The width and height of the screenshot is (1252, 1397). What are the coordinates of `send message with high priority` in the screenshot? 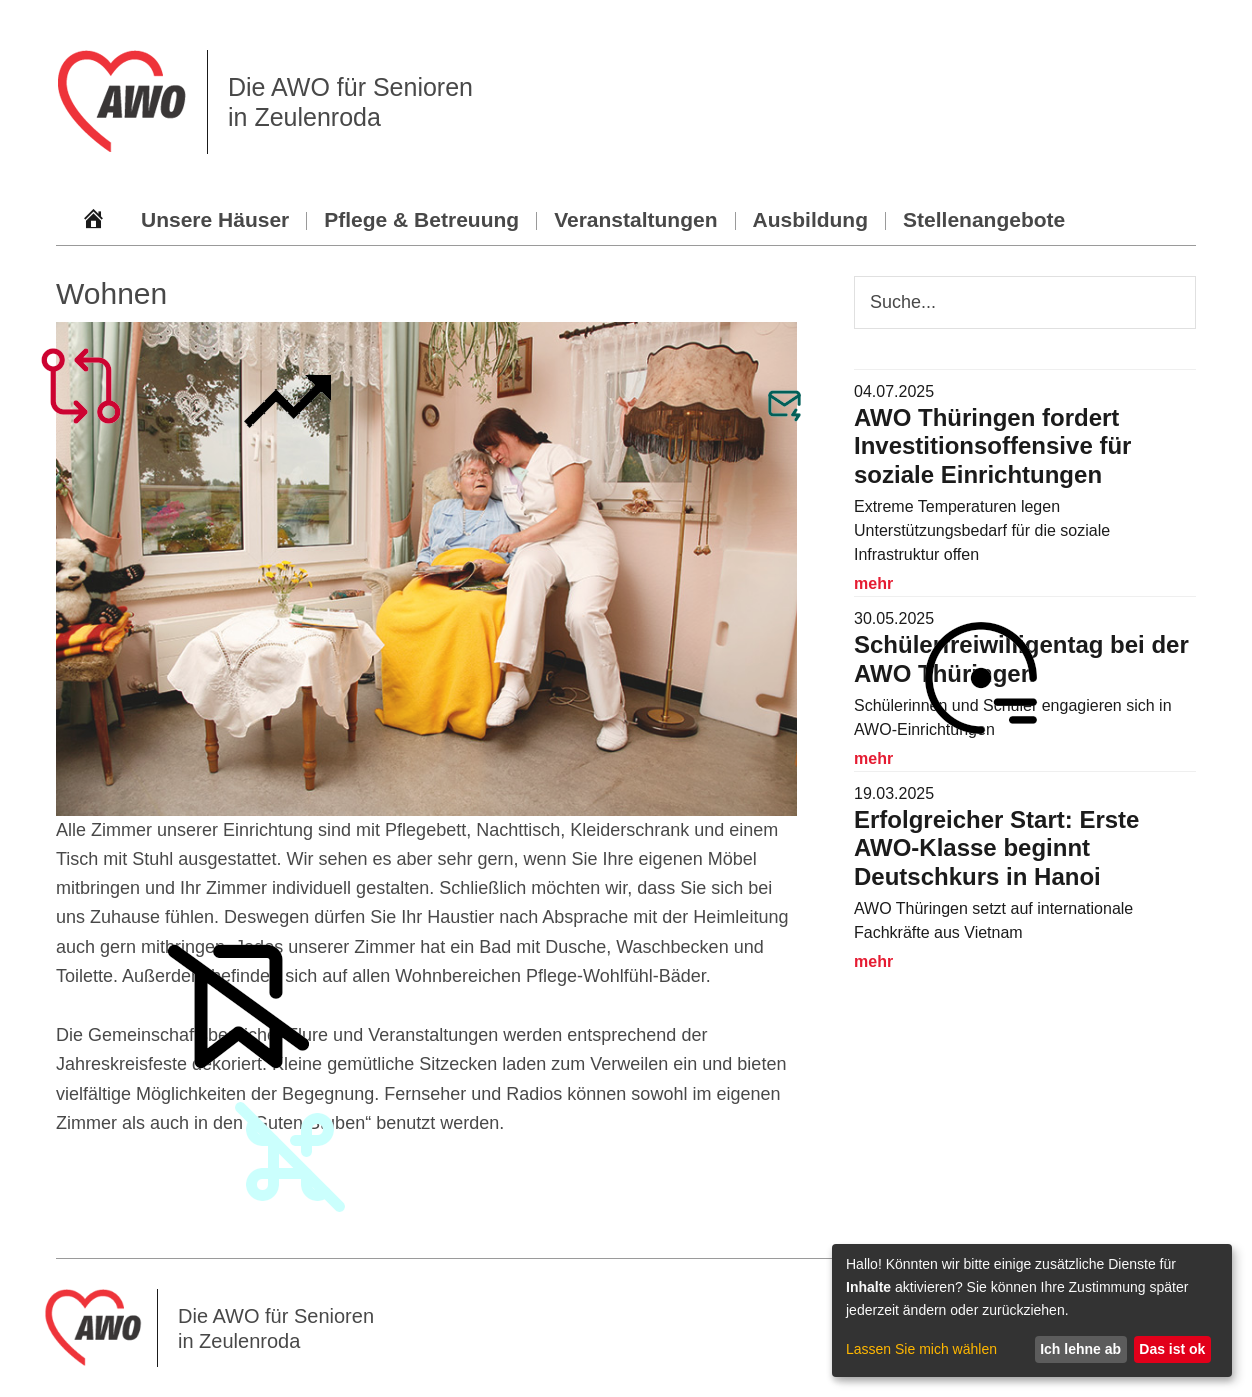 It's located at (784, 403).